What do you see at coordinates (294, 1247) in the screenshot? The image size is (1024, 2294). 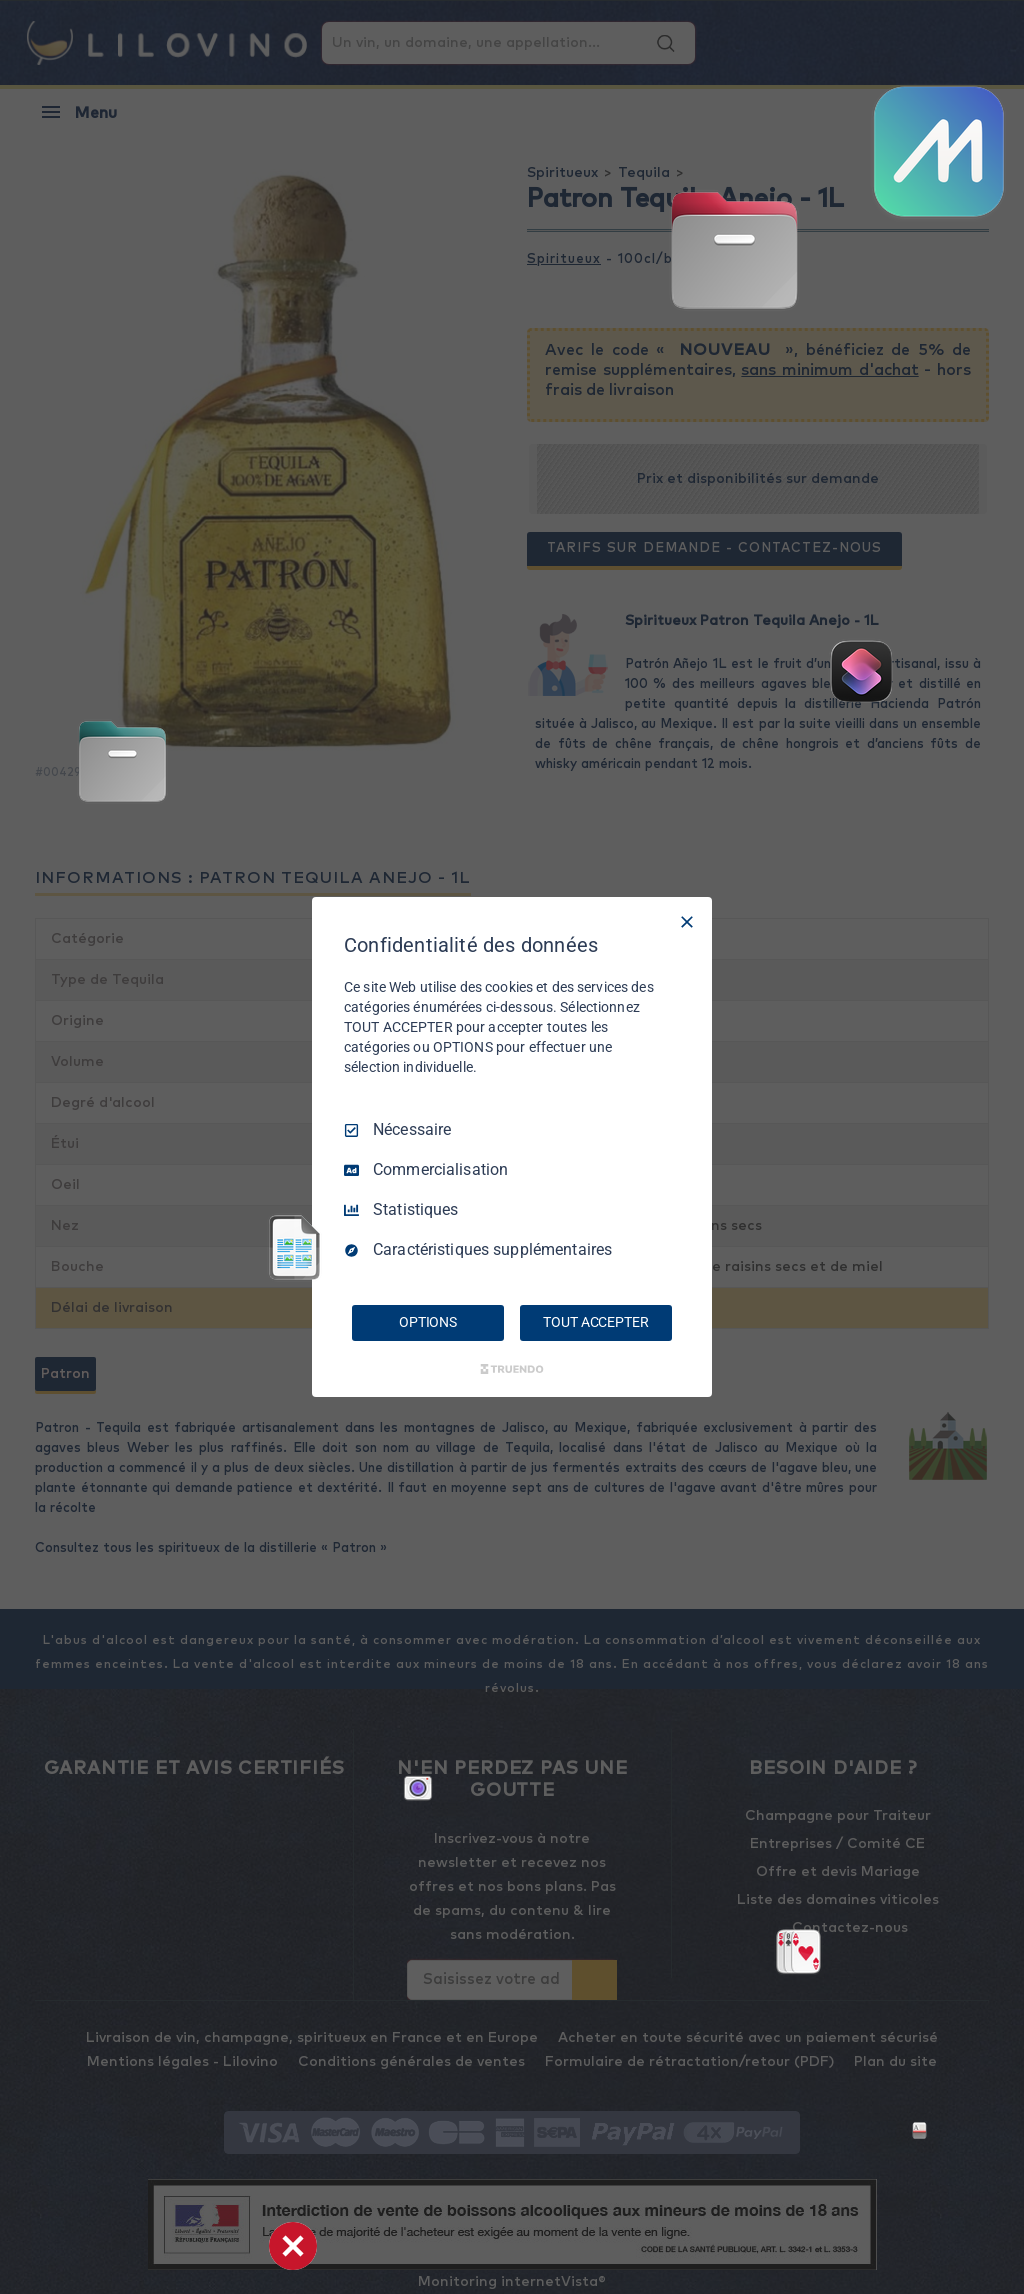 I see `libreoffice master document file type` at bounding box center [294, 1247].